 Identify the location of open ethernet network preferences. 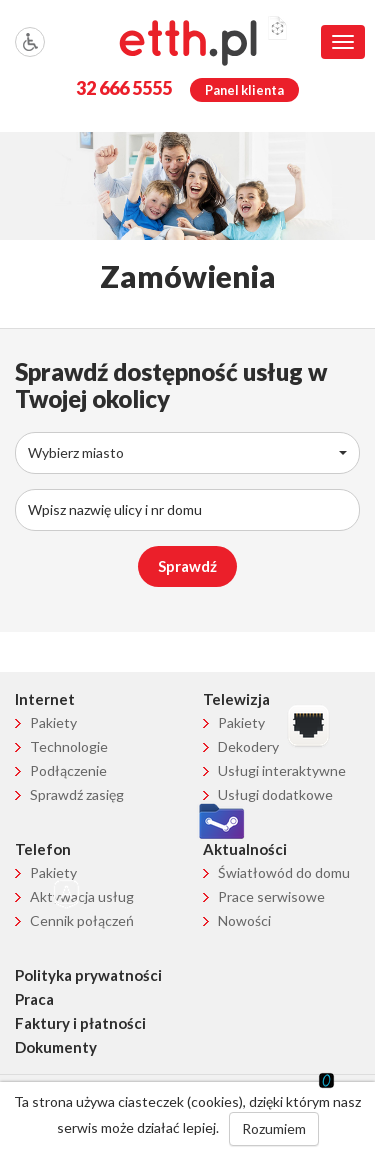
(308, 725).